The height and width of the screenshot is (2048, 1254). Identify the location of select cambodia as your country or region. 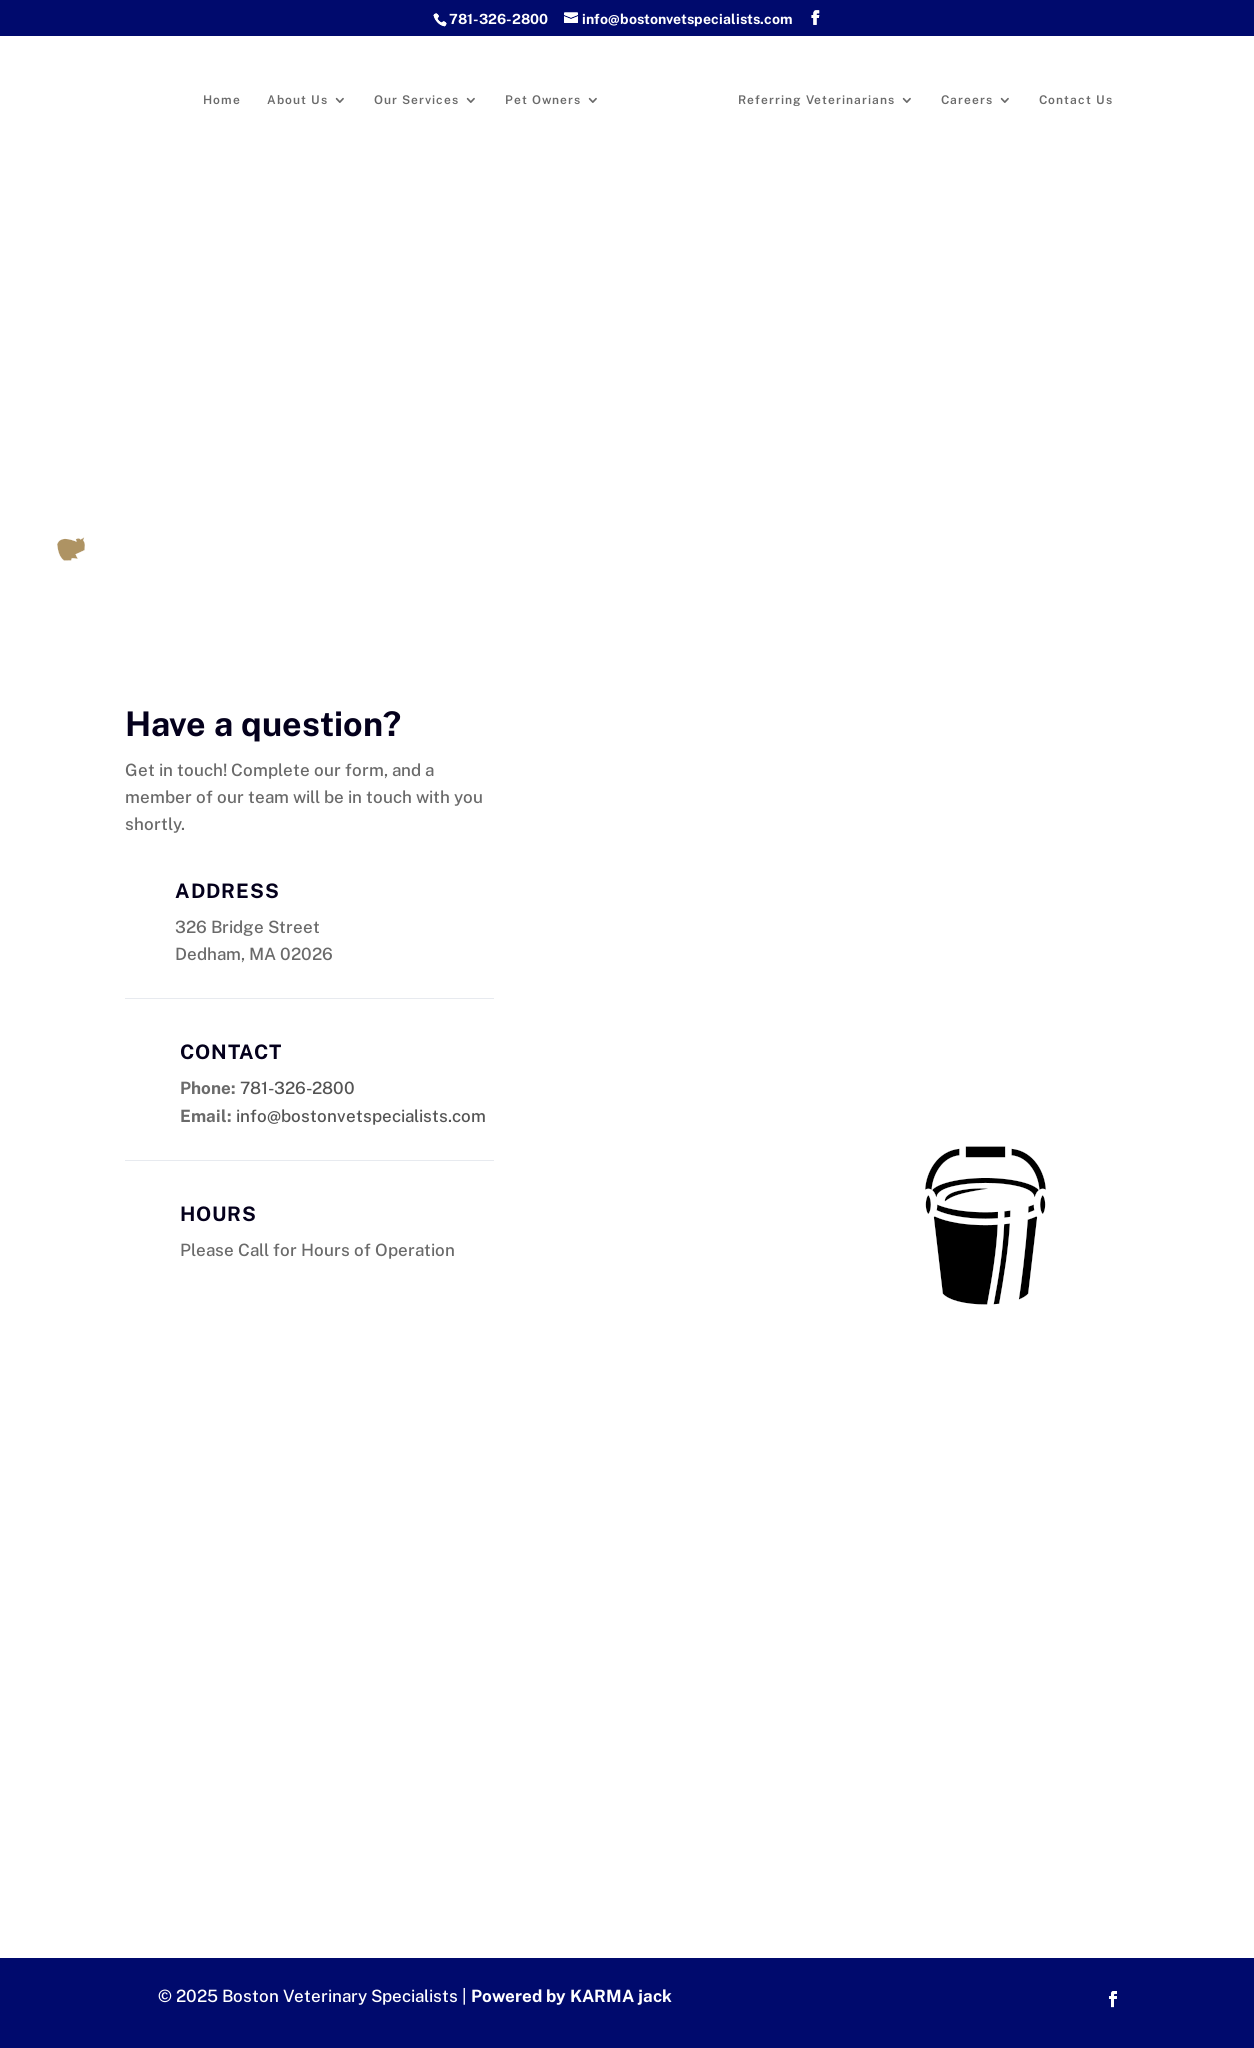
(71, 549).